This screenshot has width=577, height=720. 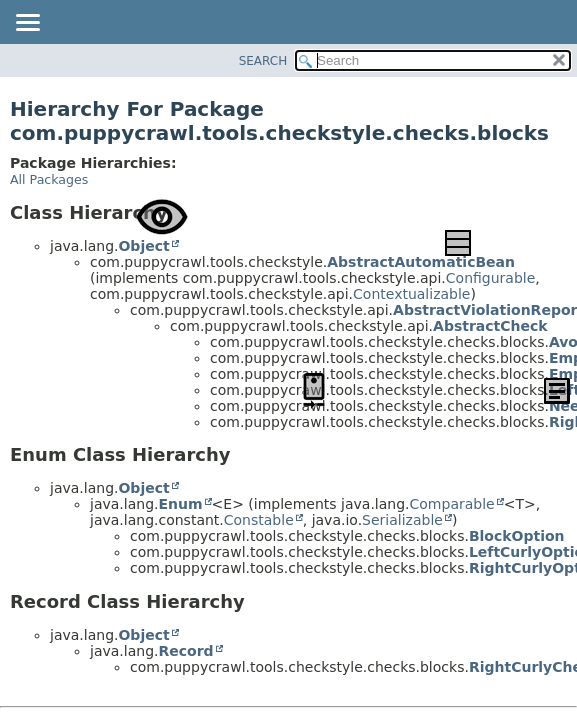 What do you see at coordinates (557, 391) in the screenshot?
I see `view article or document` at bounding box center [557, 391].